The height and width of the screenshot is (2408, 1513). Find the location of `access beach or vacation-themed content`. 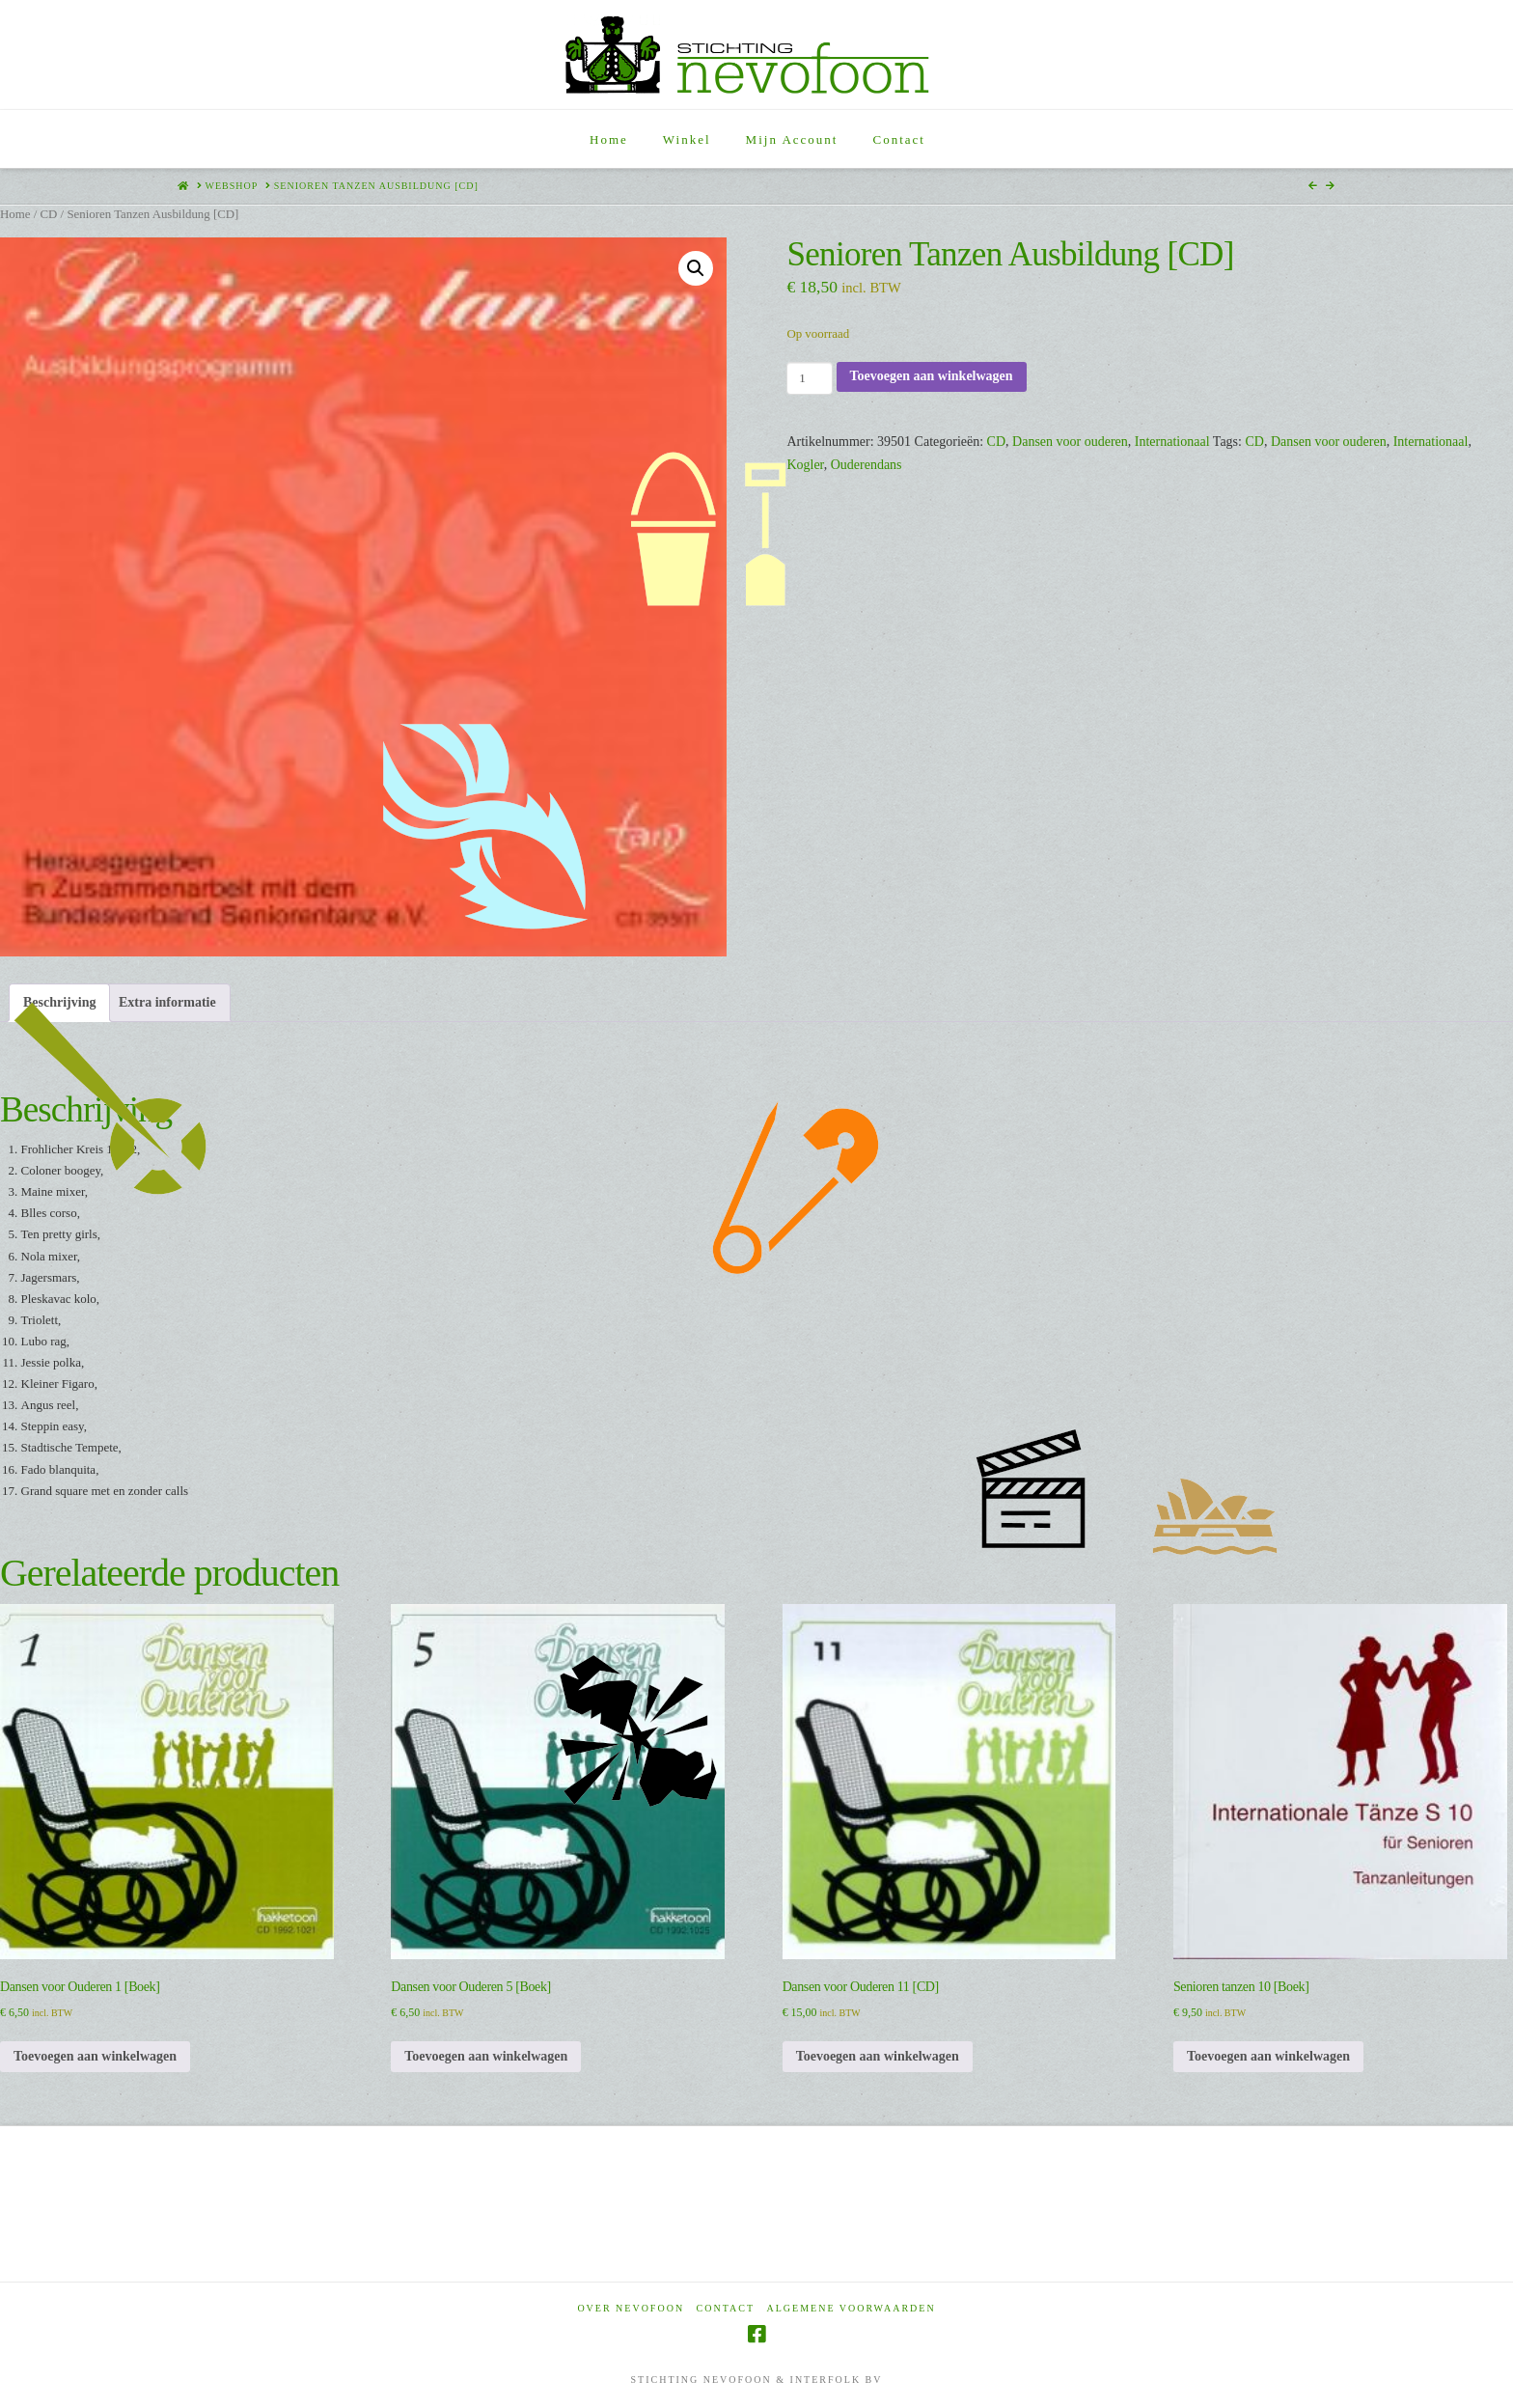

access beach or vacation-themed content is located at coordinates (708, 529).